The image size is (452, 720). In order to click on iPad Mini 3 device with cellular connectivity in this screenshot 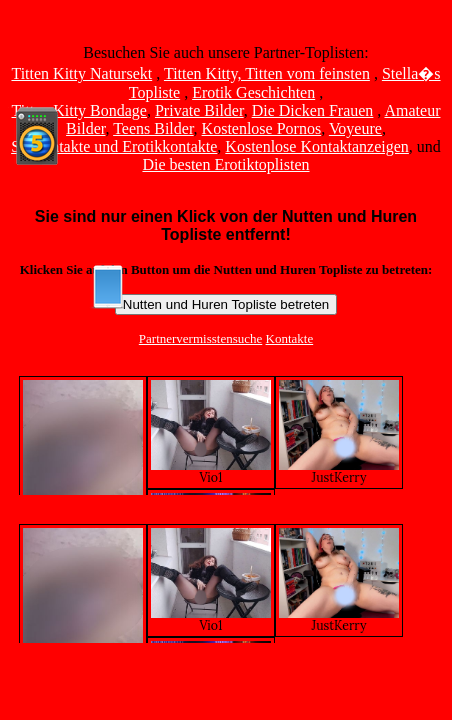, I will do `click(108, 283)`.